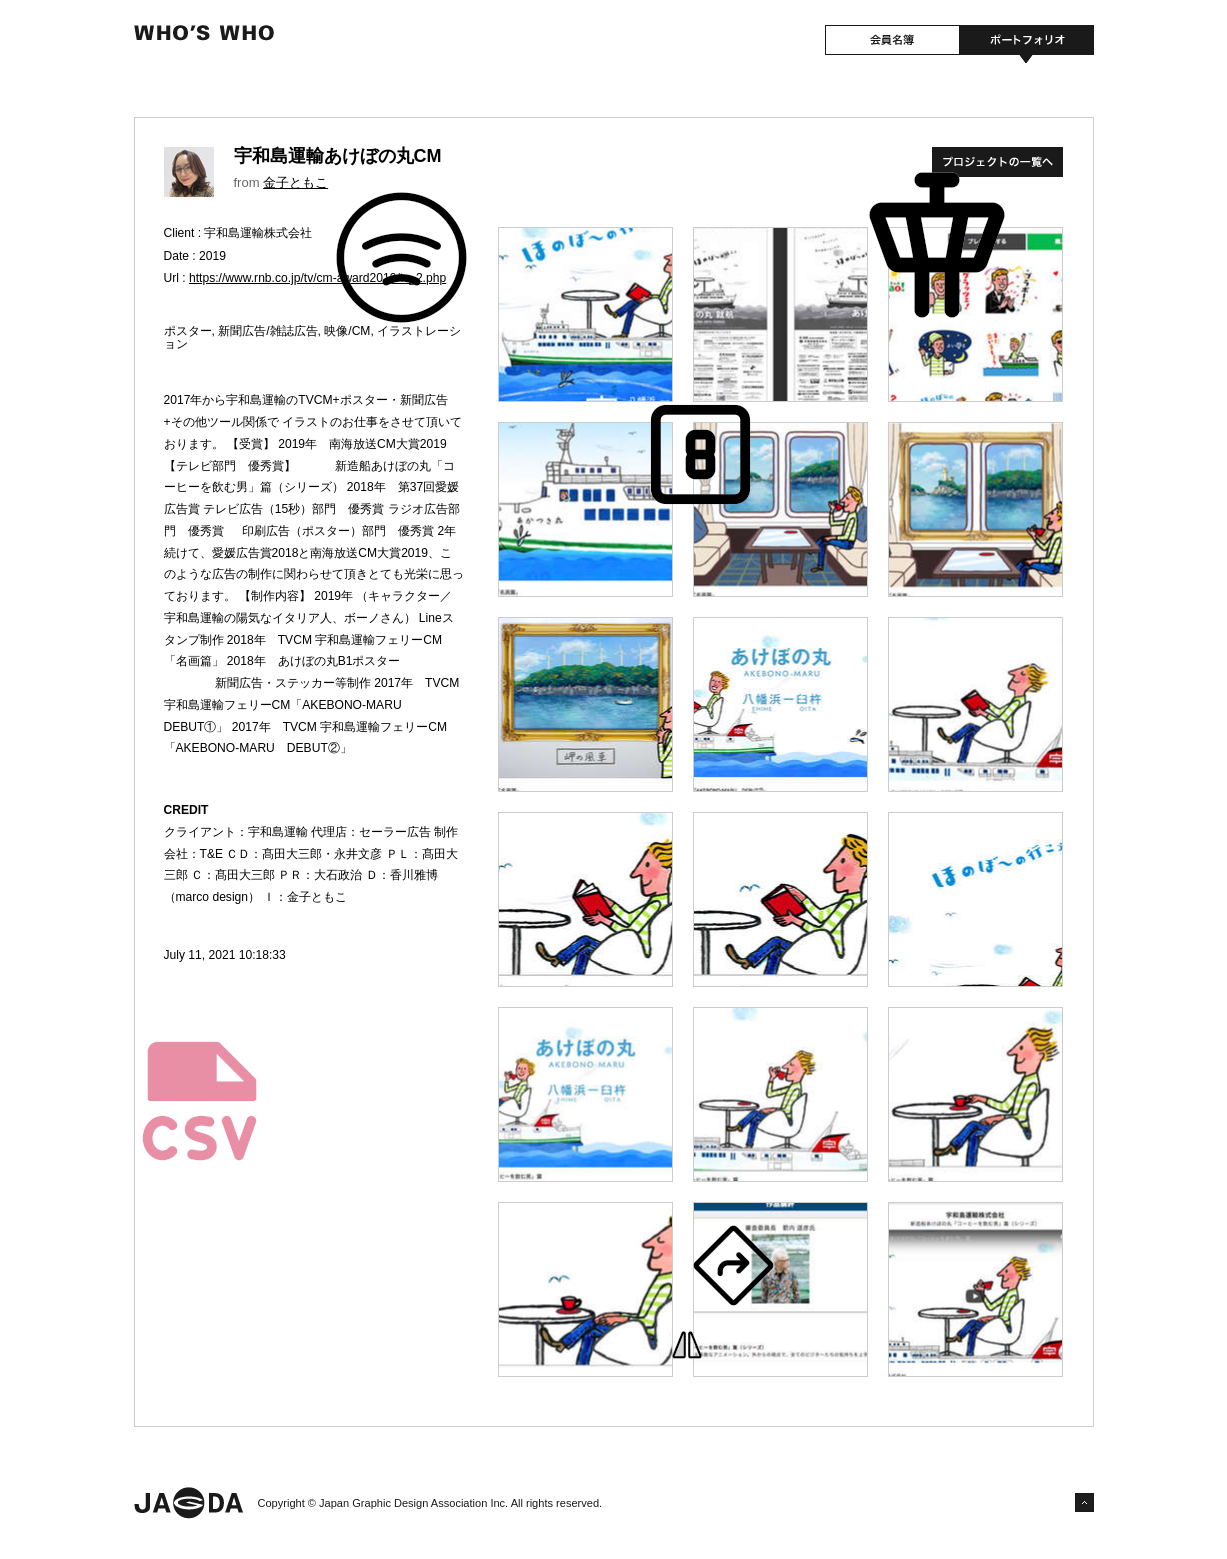  What do you see at coordinates (401, 257) in the screenshot?
I see `open Spotify` at bounding box center [401, 257].